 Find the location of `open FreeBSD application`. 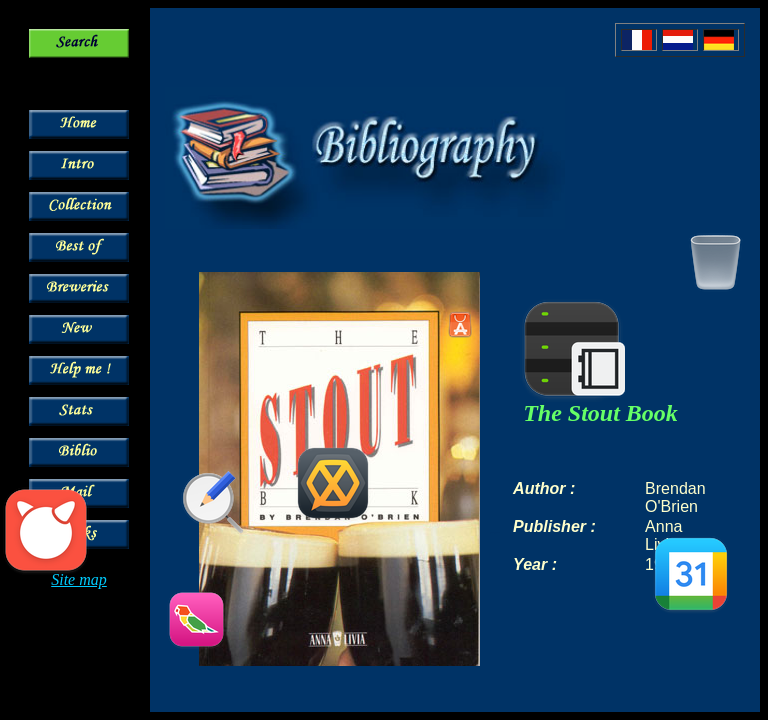

open FreeBSD application is located at coordinates (46, 530).